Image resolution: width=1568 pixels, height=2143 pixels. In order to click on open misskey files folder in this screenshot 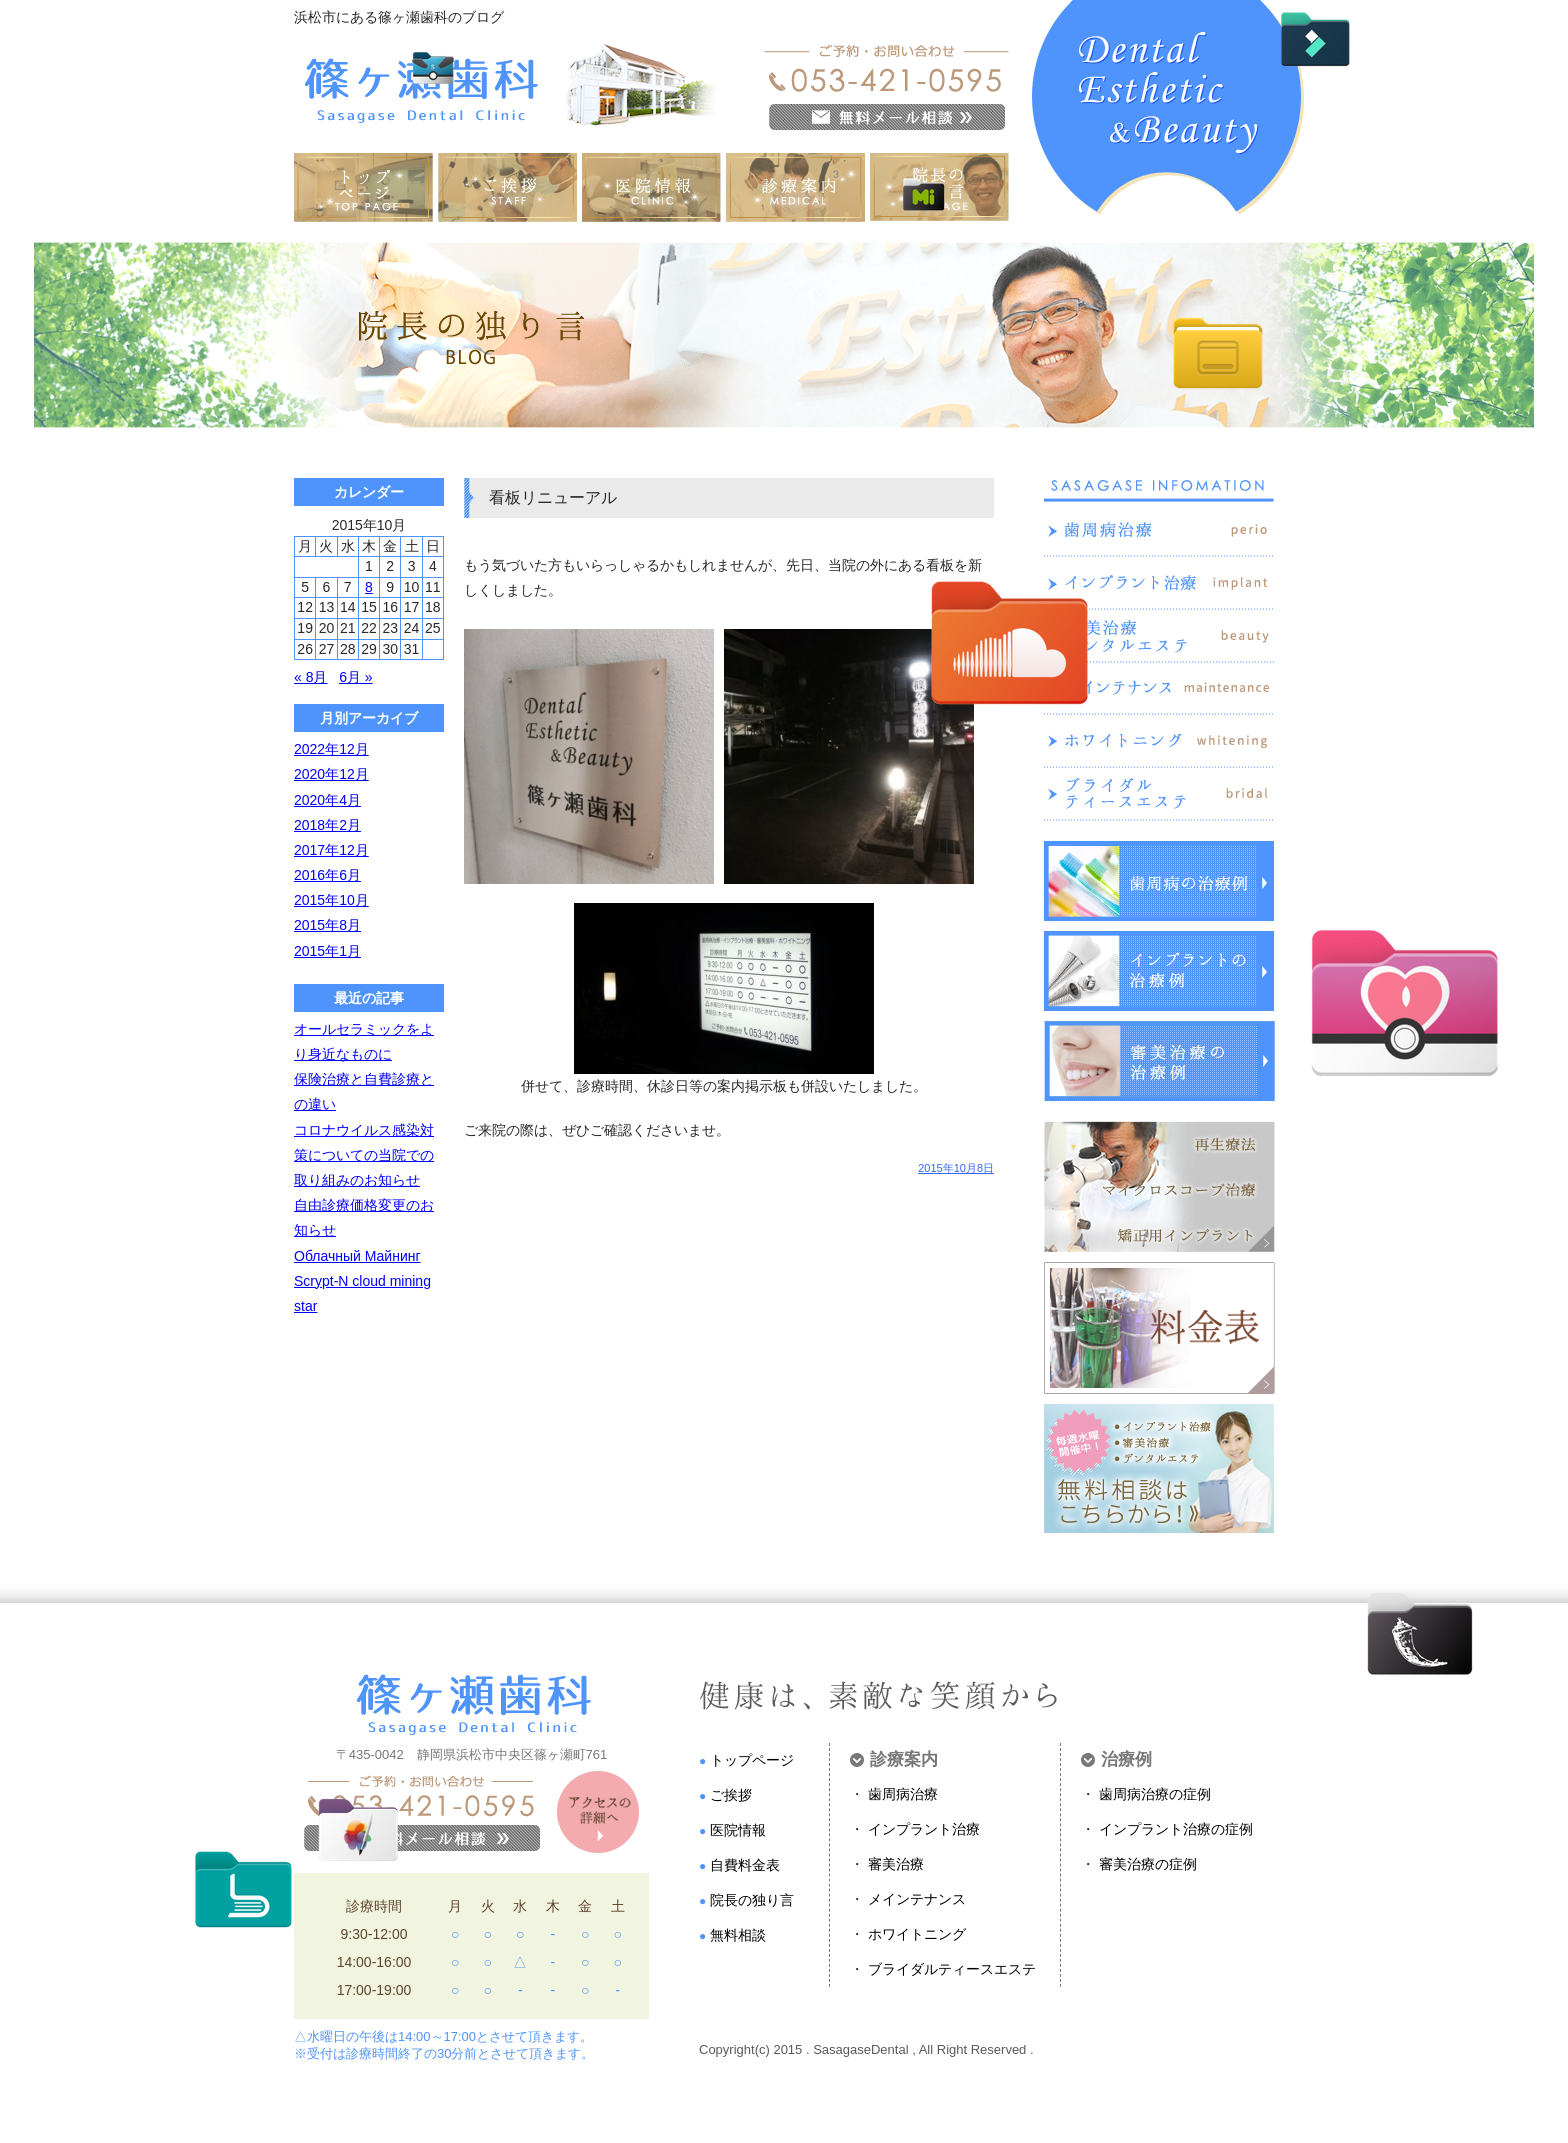, I will do `click(923, 195)`.